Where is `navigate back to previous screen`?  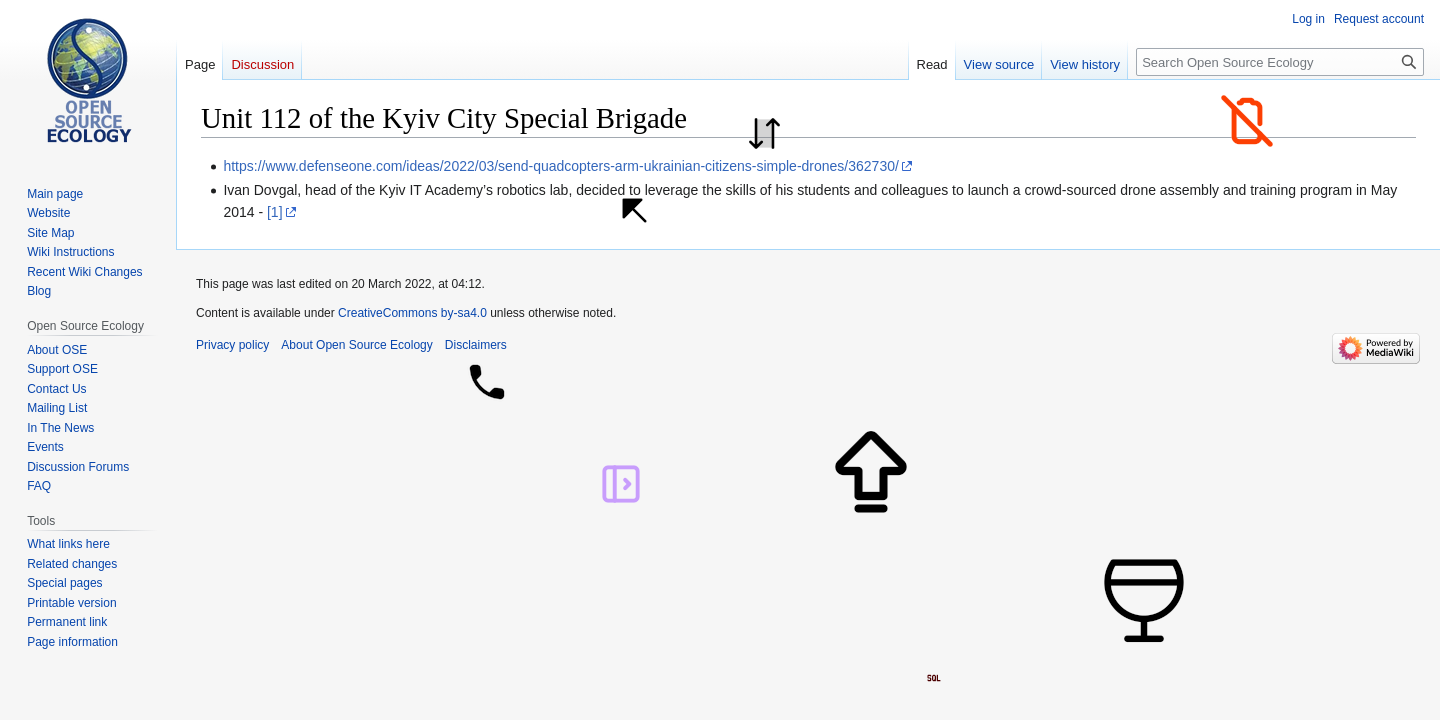 navigate back to previous screen is located at coordinates (634, 210).